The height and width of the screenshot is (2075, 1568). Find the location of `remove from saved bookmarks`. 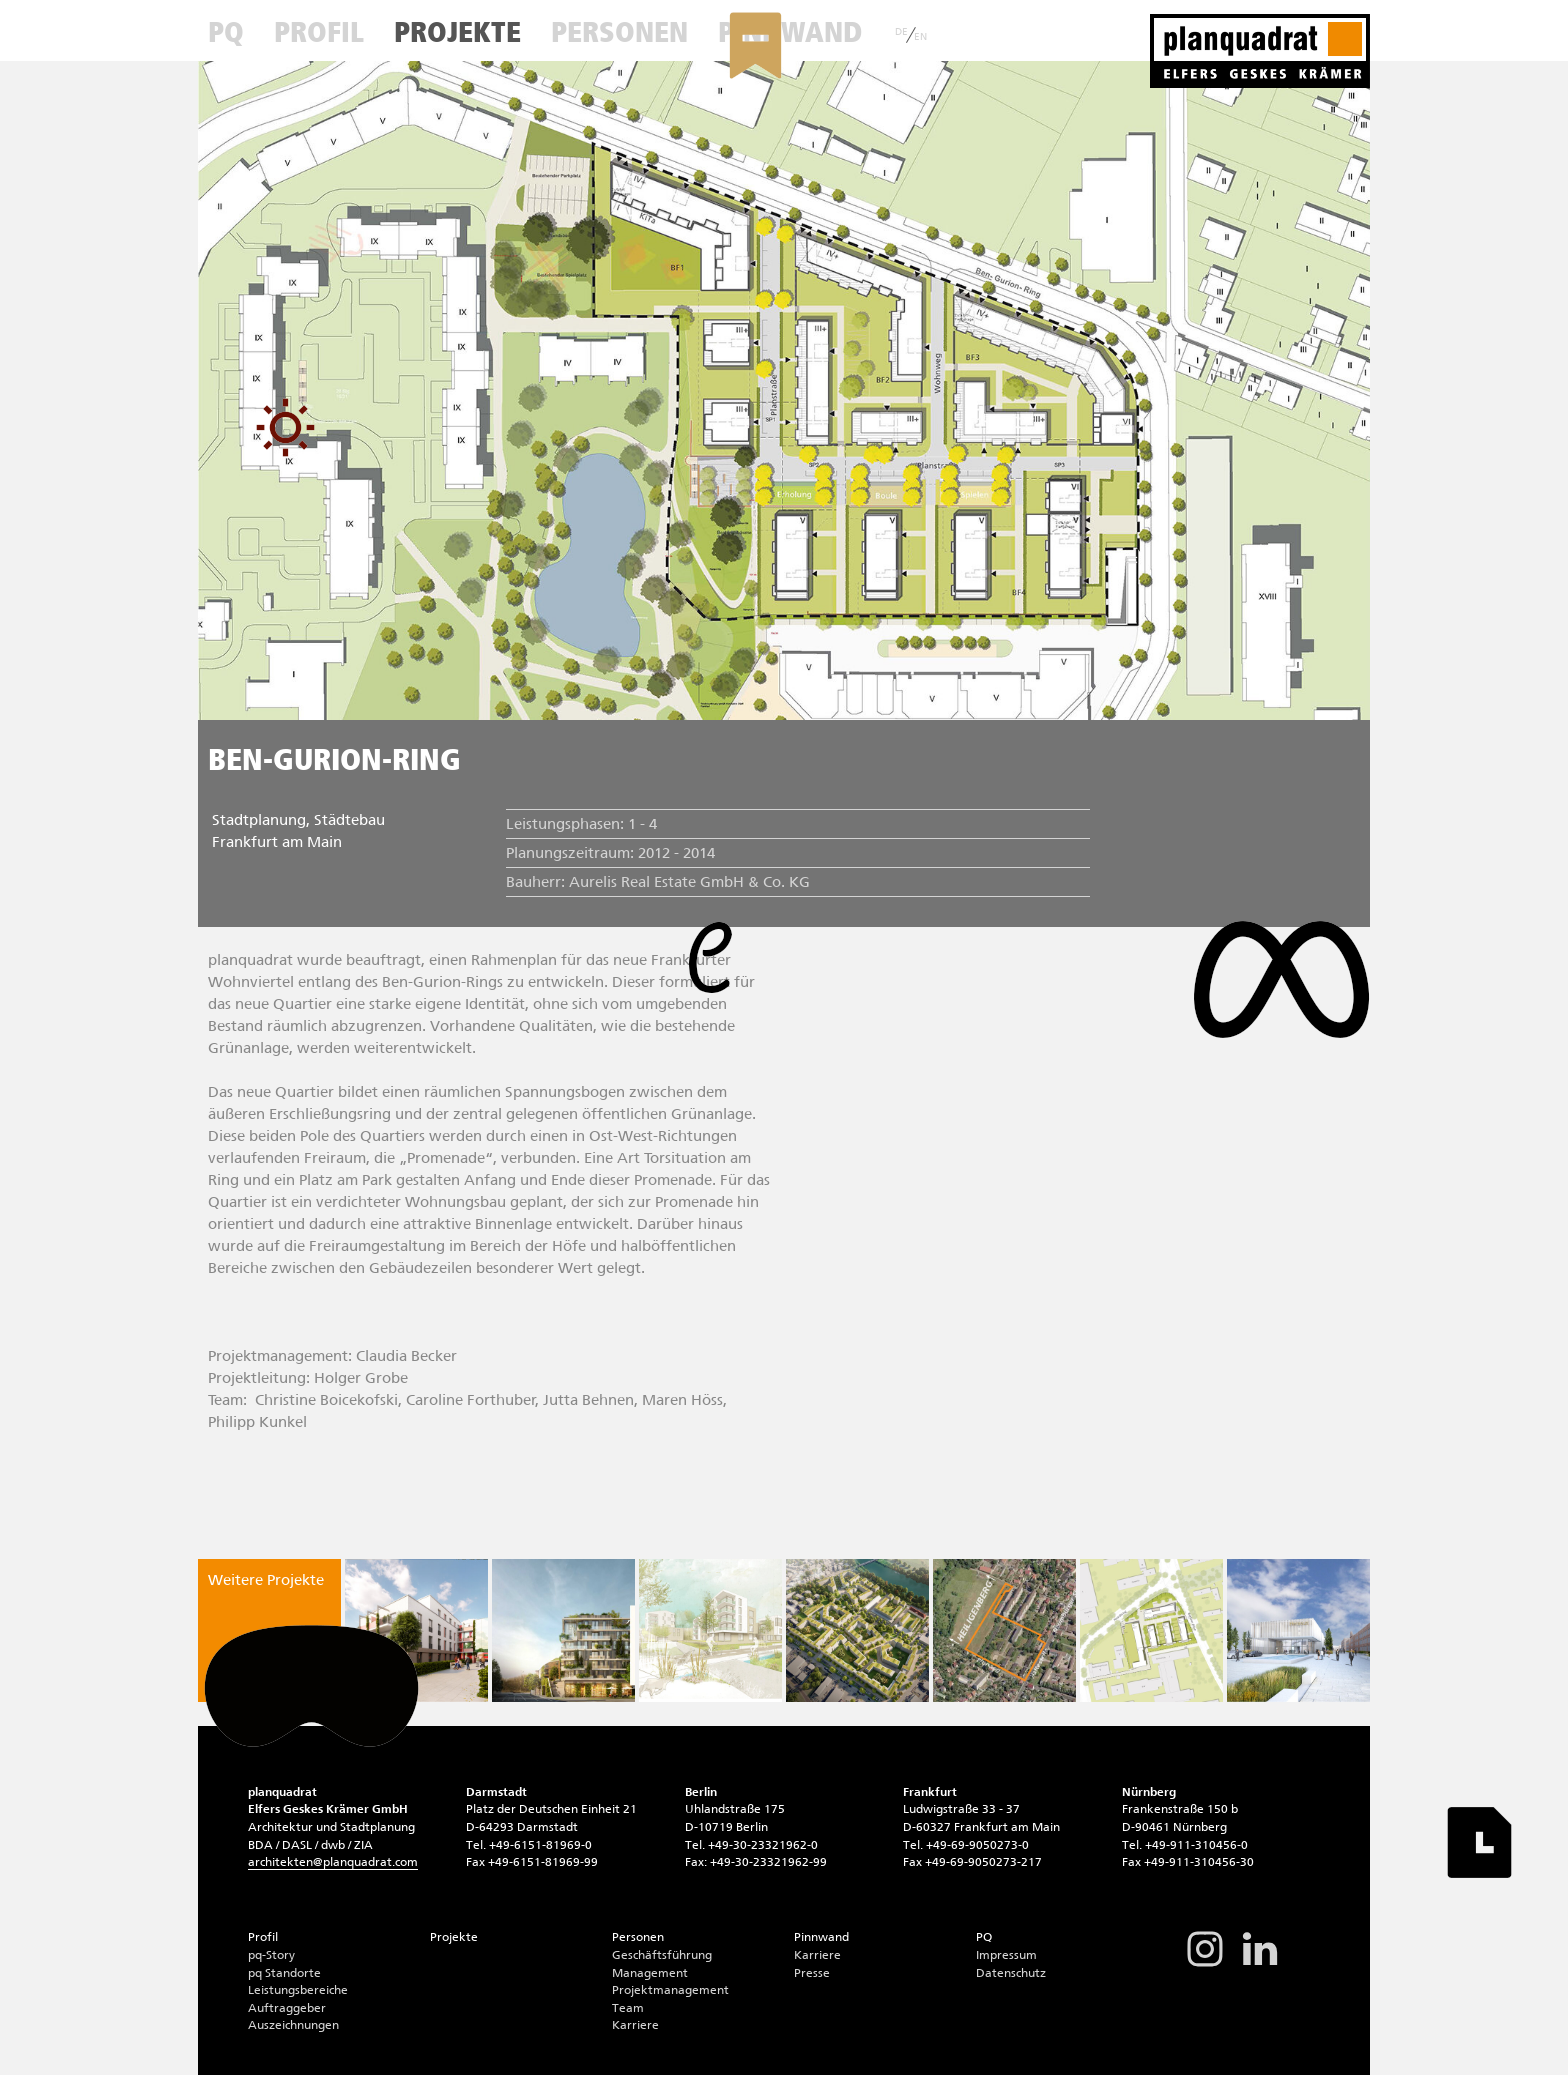

remove from saved bookmarks is located at coordinates (755, 44).